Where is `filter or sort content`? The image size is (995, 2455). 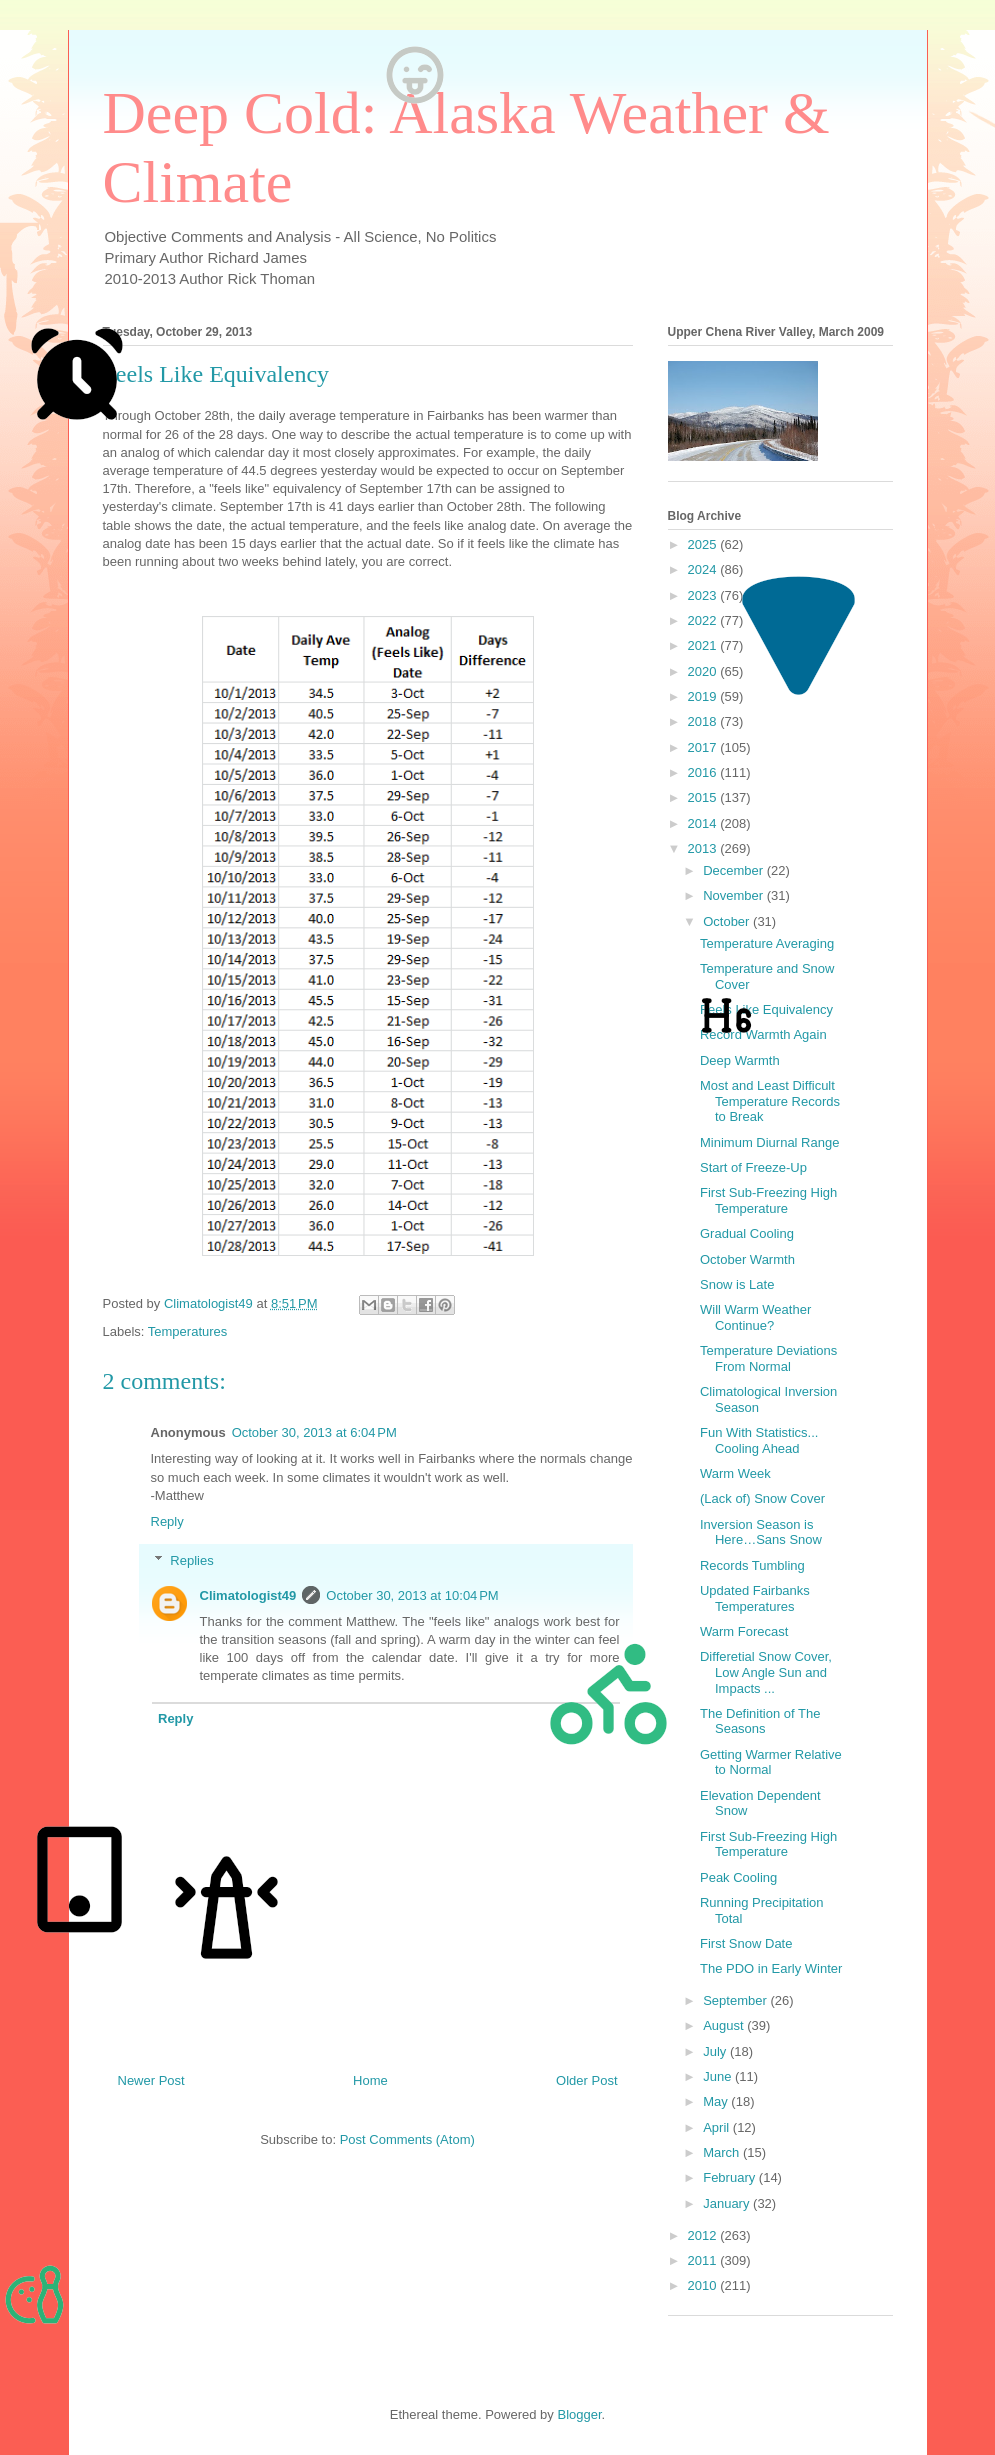
filter or sort content is located at coordinates (798, 638).